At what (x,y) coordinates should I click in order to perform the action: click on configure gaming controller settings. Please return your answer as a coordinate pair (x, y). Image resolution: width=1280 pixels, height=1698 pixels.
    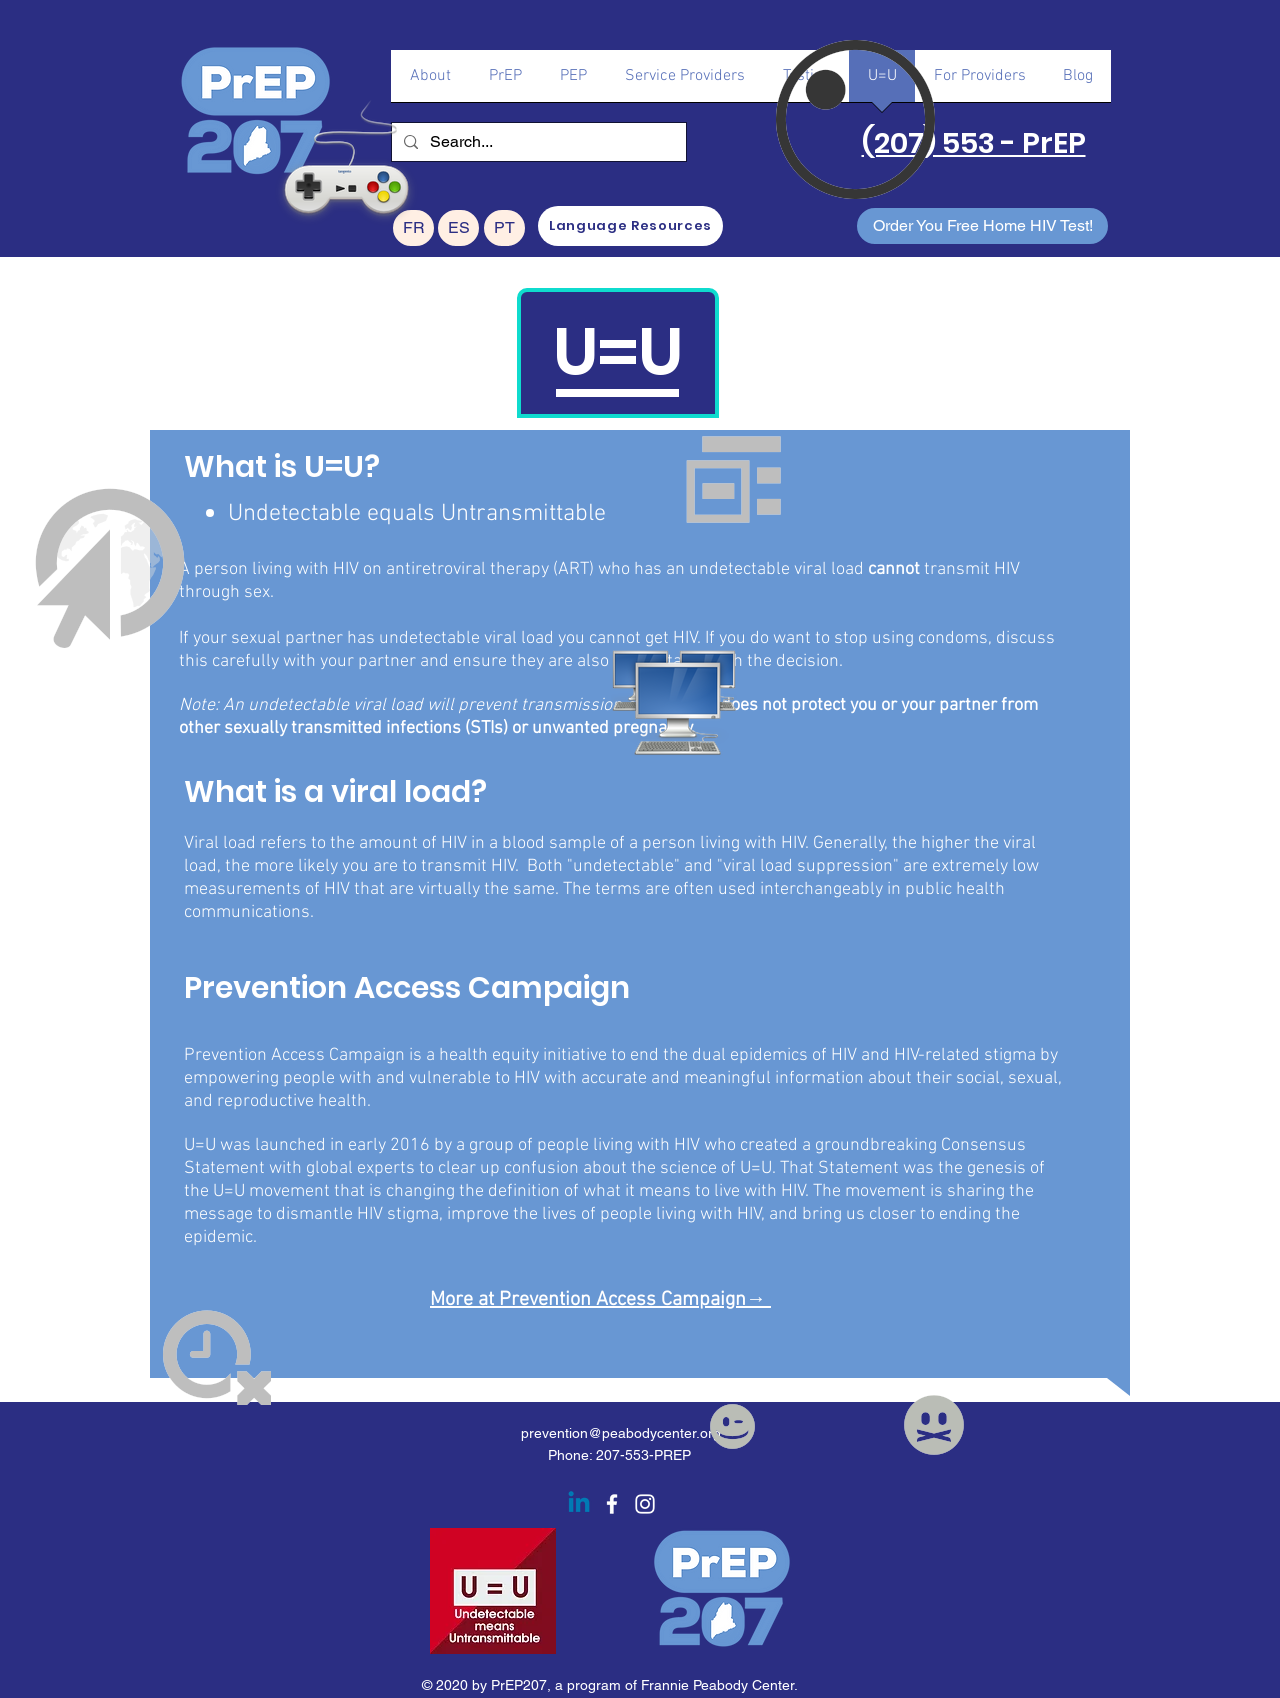
    Looking at the image, I should click on (346, 161).